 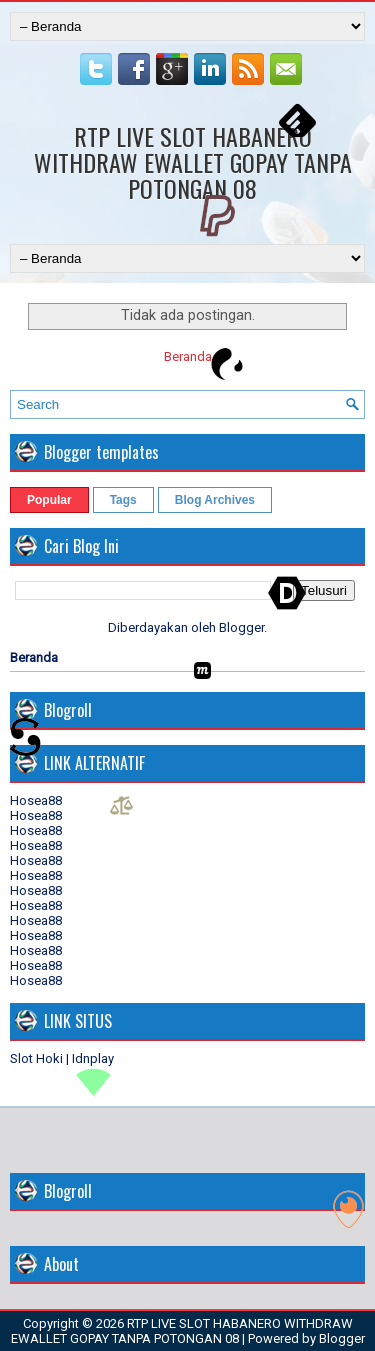 I want to click on indicates an unbalanced comparison or unequal weight, so click(x=121, y=805).